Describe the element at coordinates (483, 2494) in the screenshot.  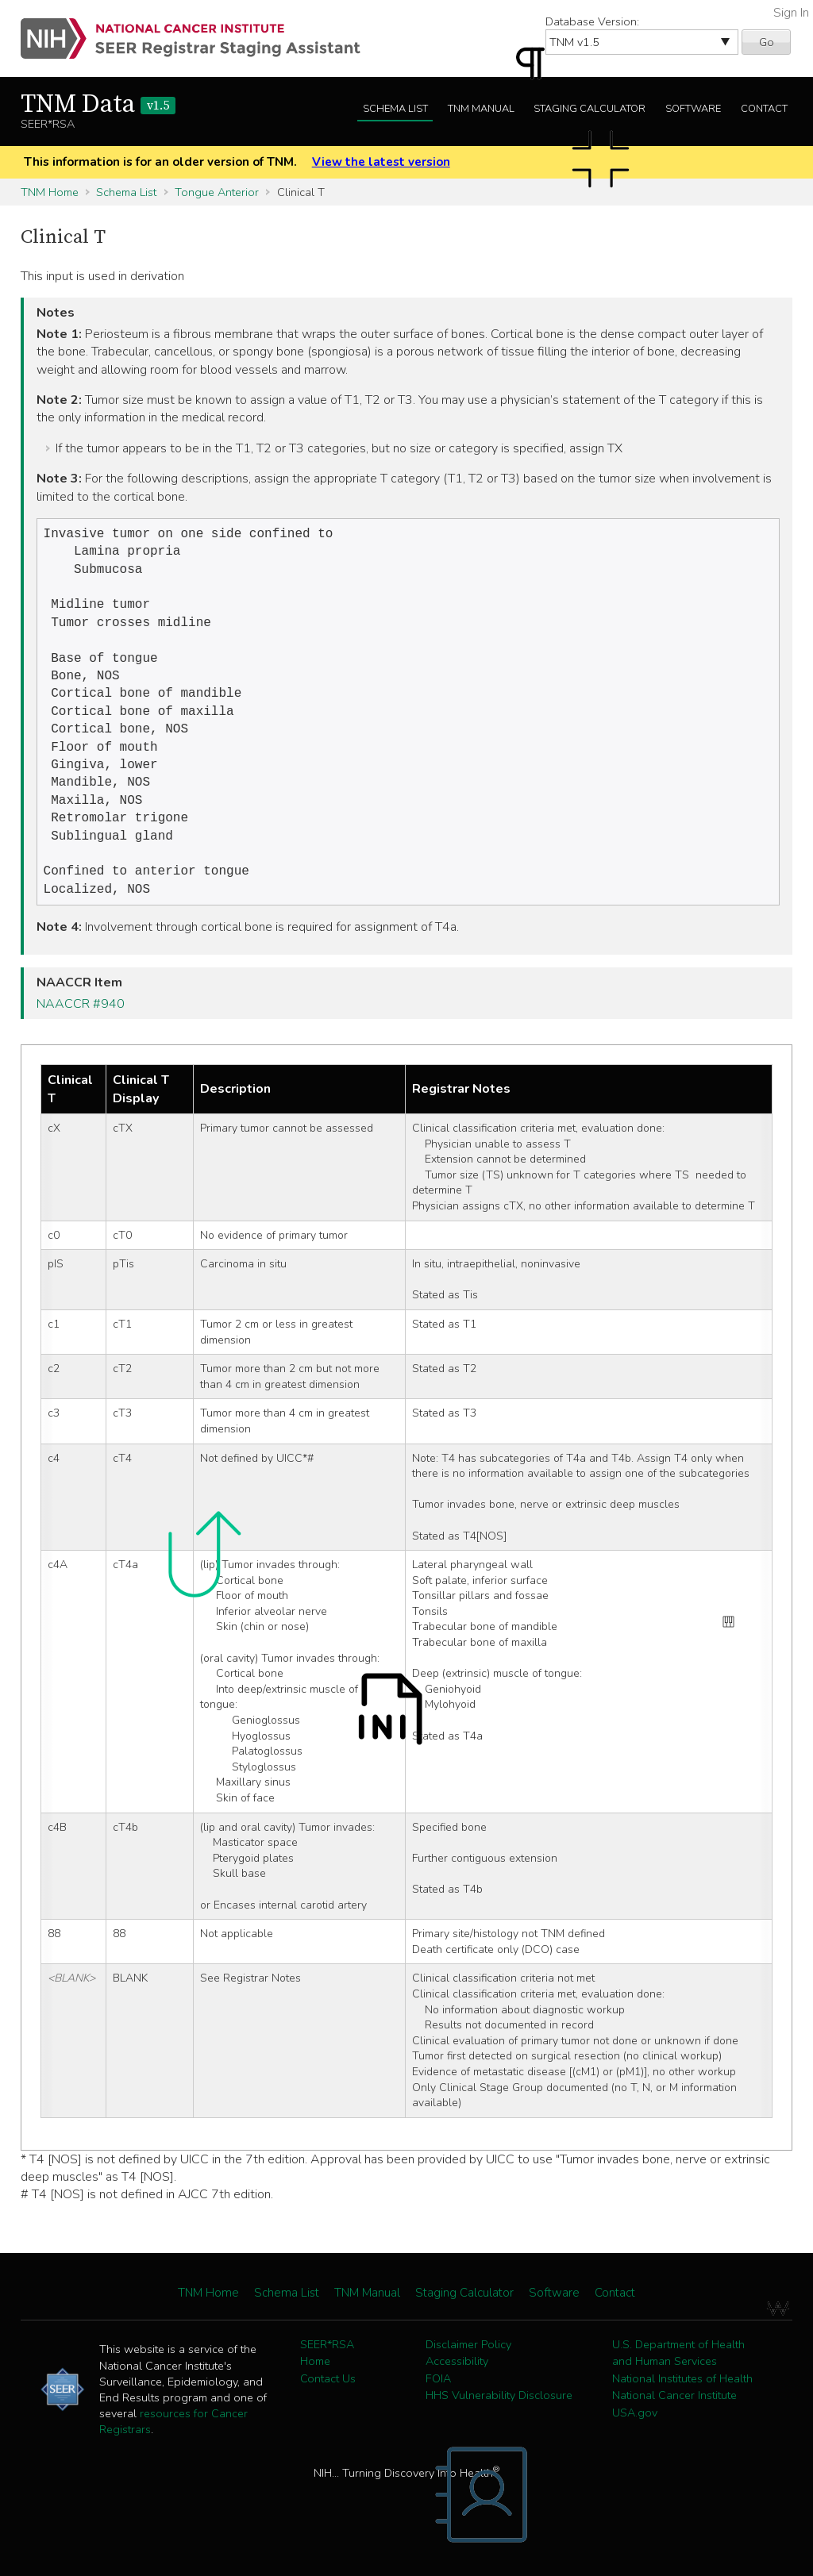
I see `open your contacts or address book` at that location.